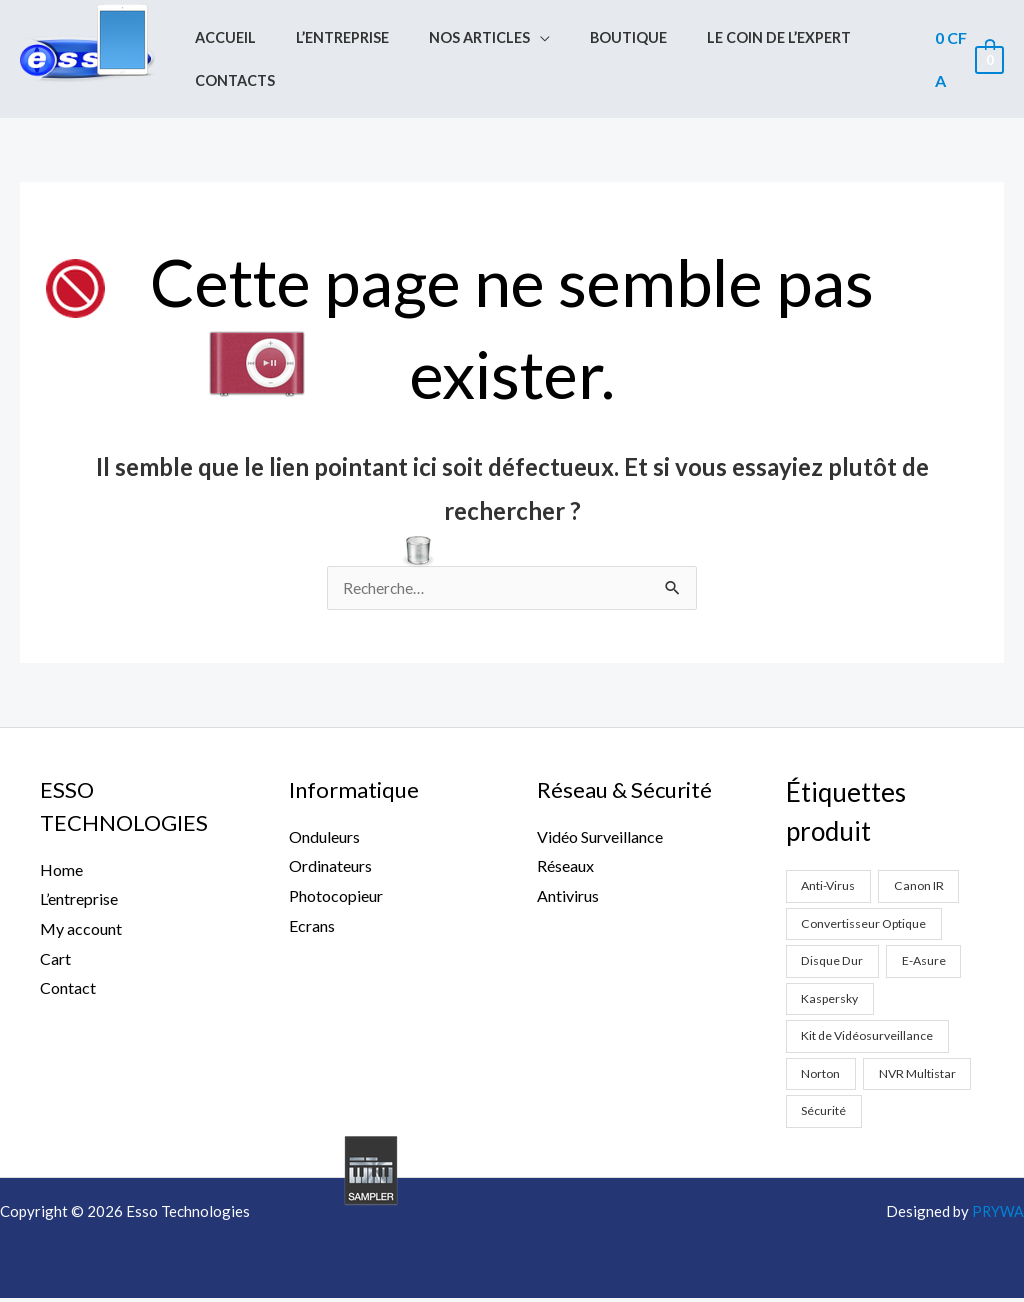 Image resolution: width=1024 pixels, height=1302 pixels. Describe the element at coordinates (257, 346) in the screenshot. I see `indicates a connected iPod shuffle device` at that location.